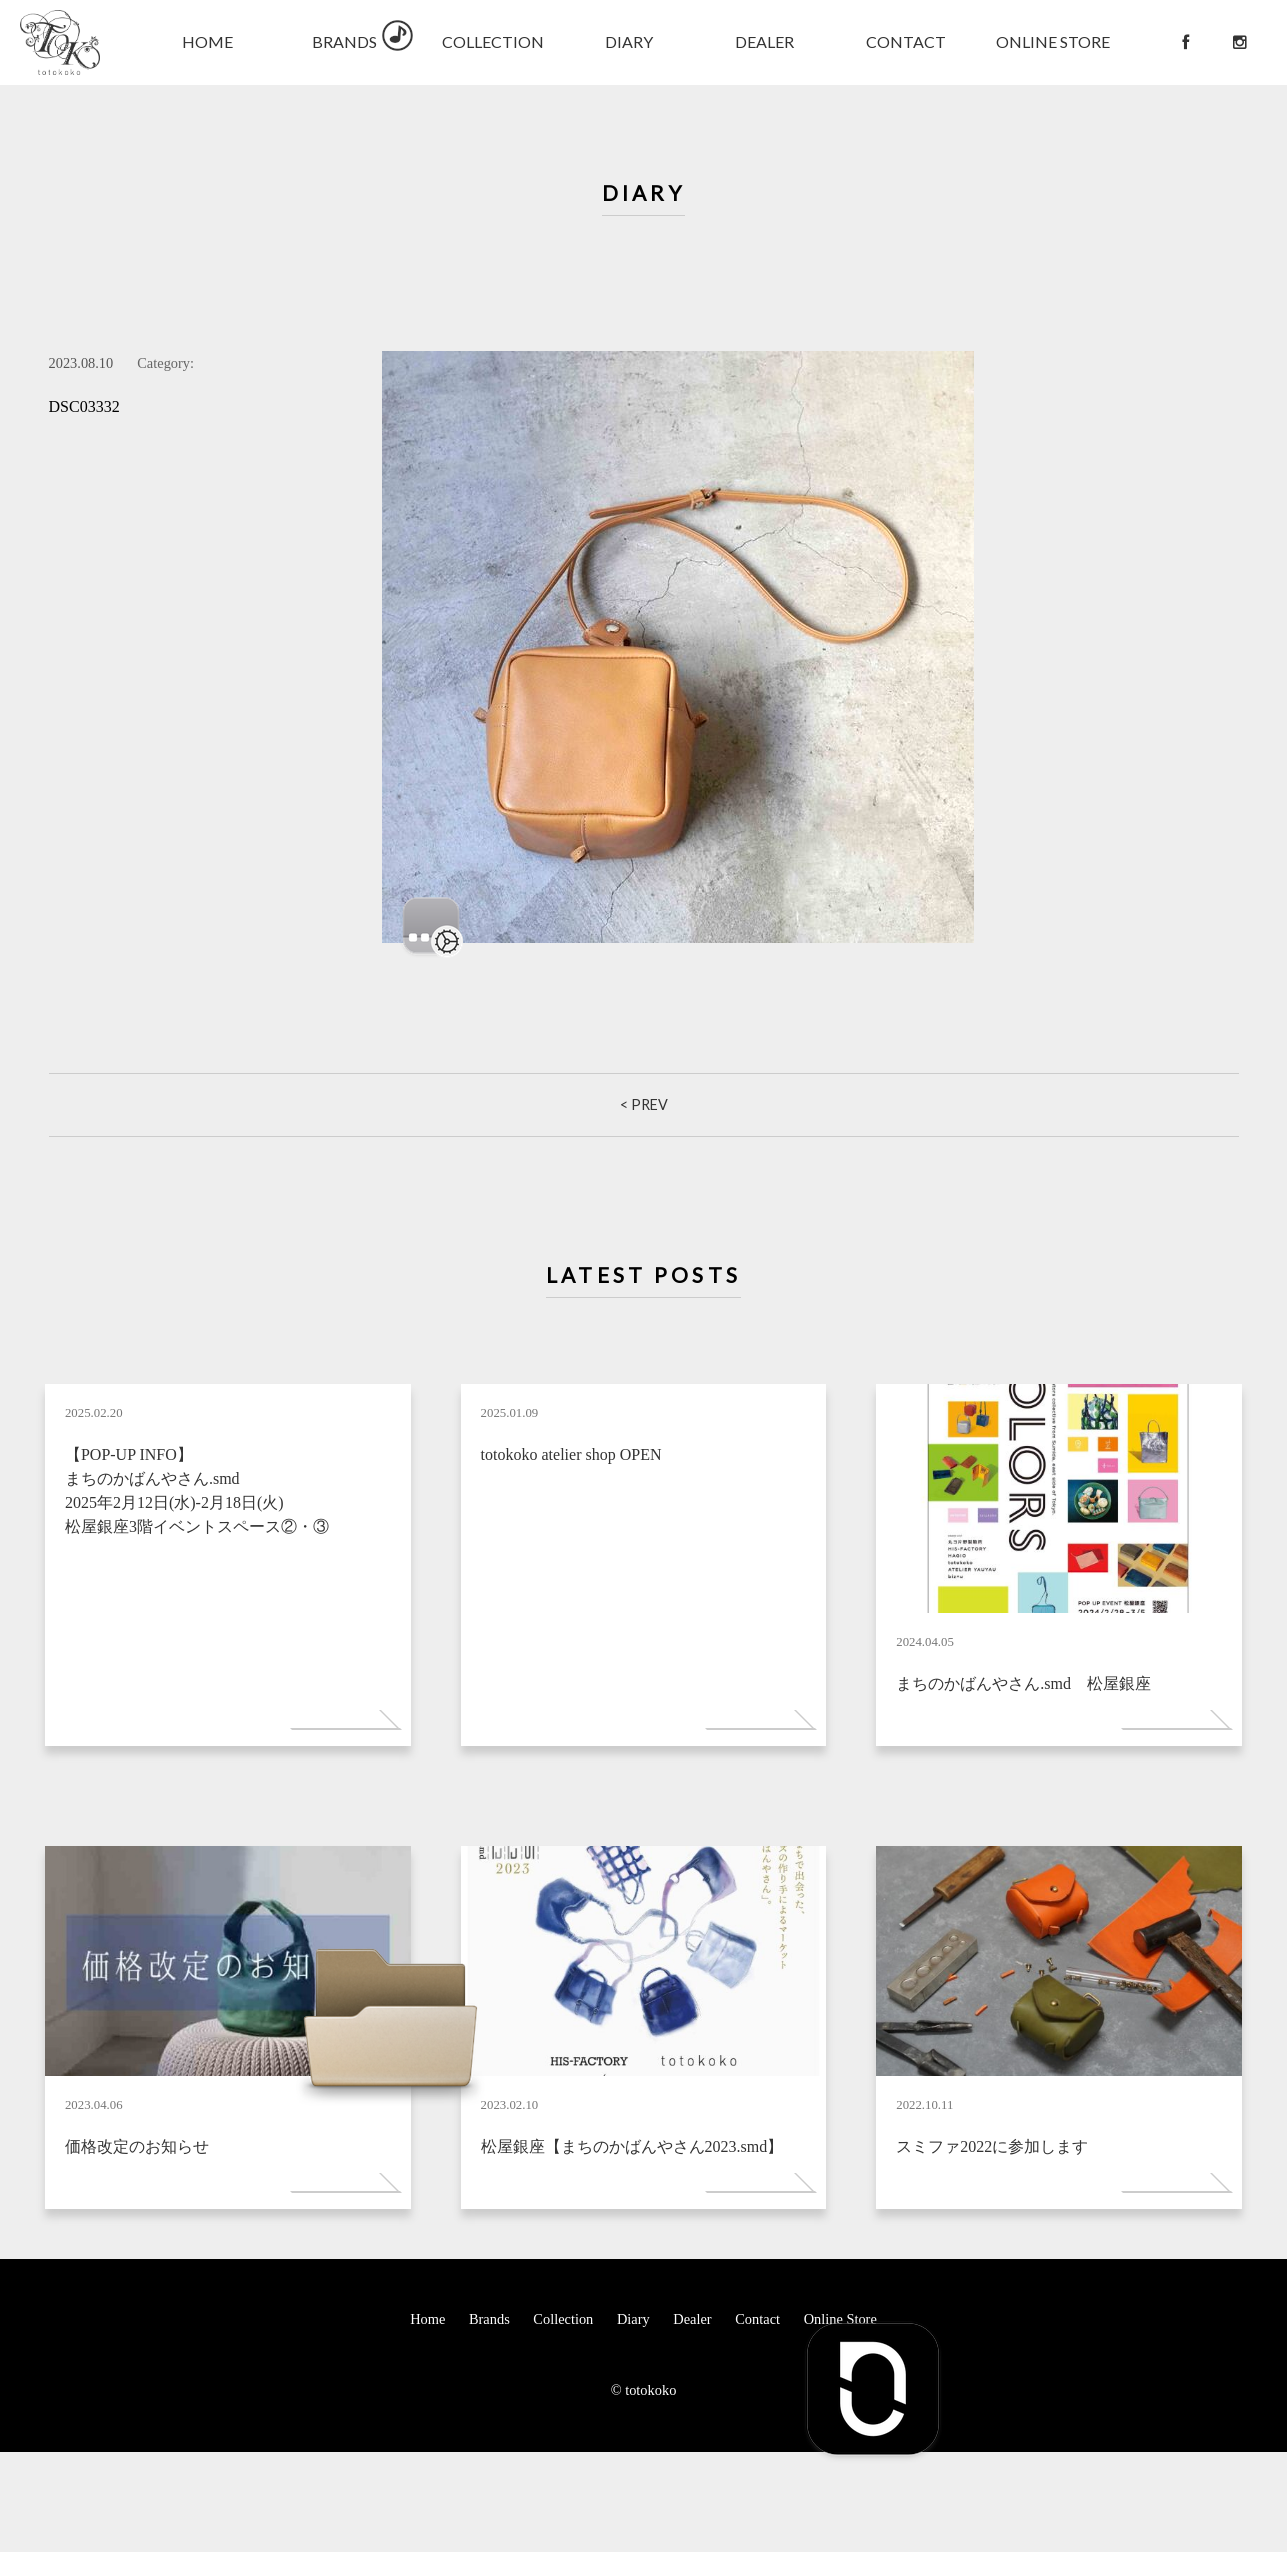 This screenshot has width=1287, height=2552. I want to click on view contents of an open folder, so click(390, 2026).